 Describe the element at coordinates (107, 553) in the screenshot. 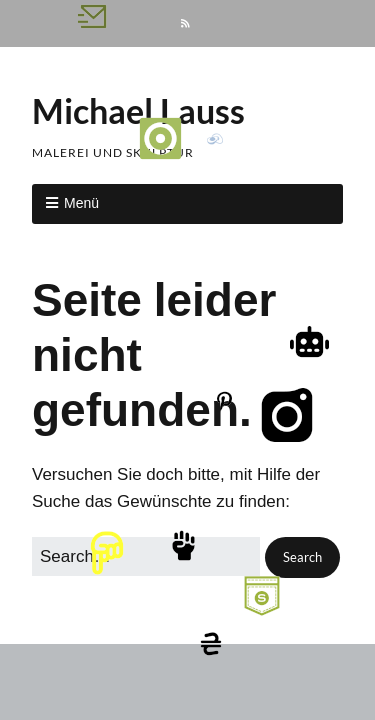

I see `scroll down for more content` at that location.